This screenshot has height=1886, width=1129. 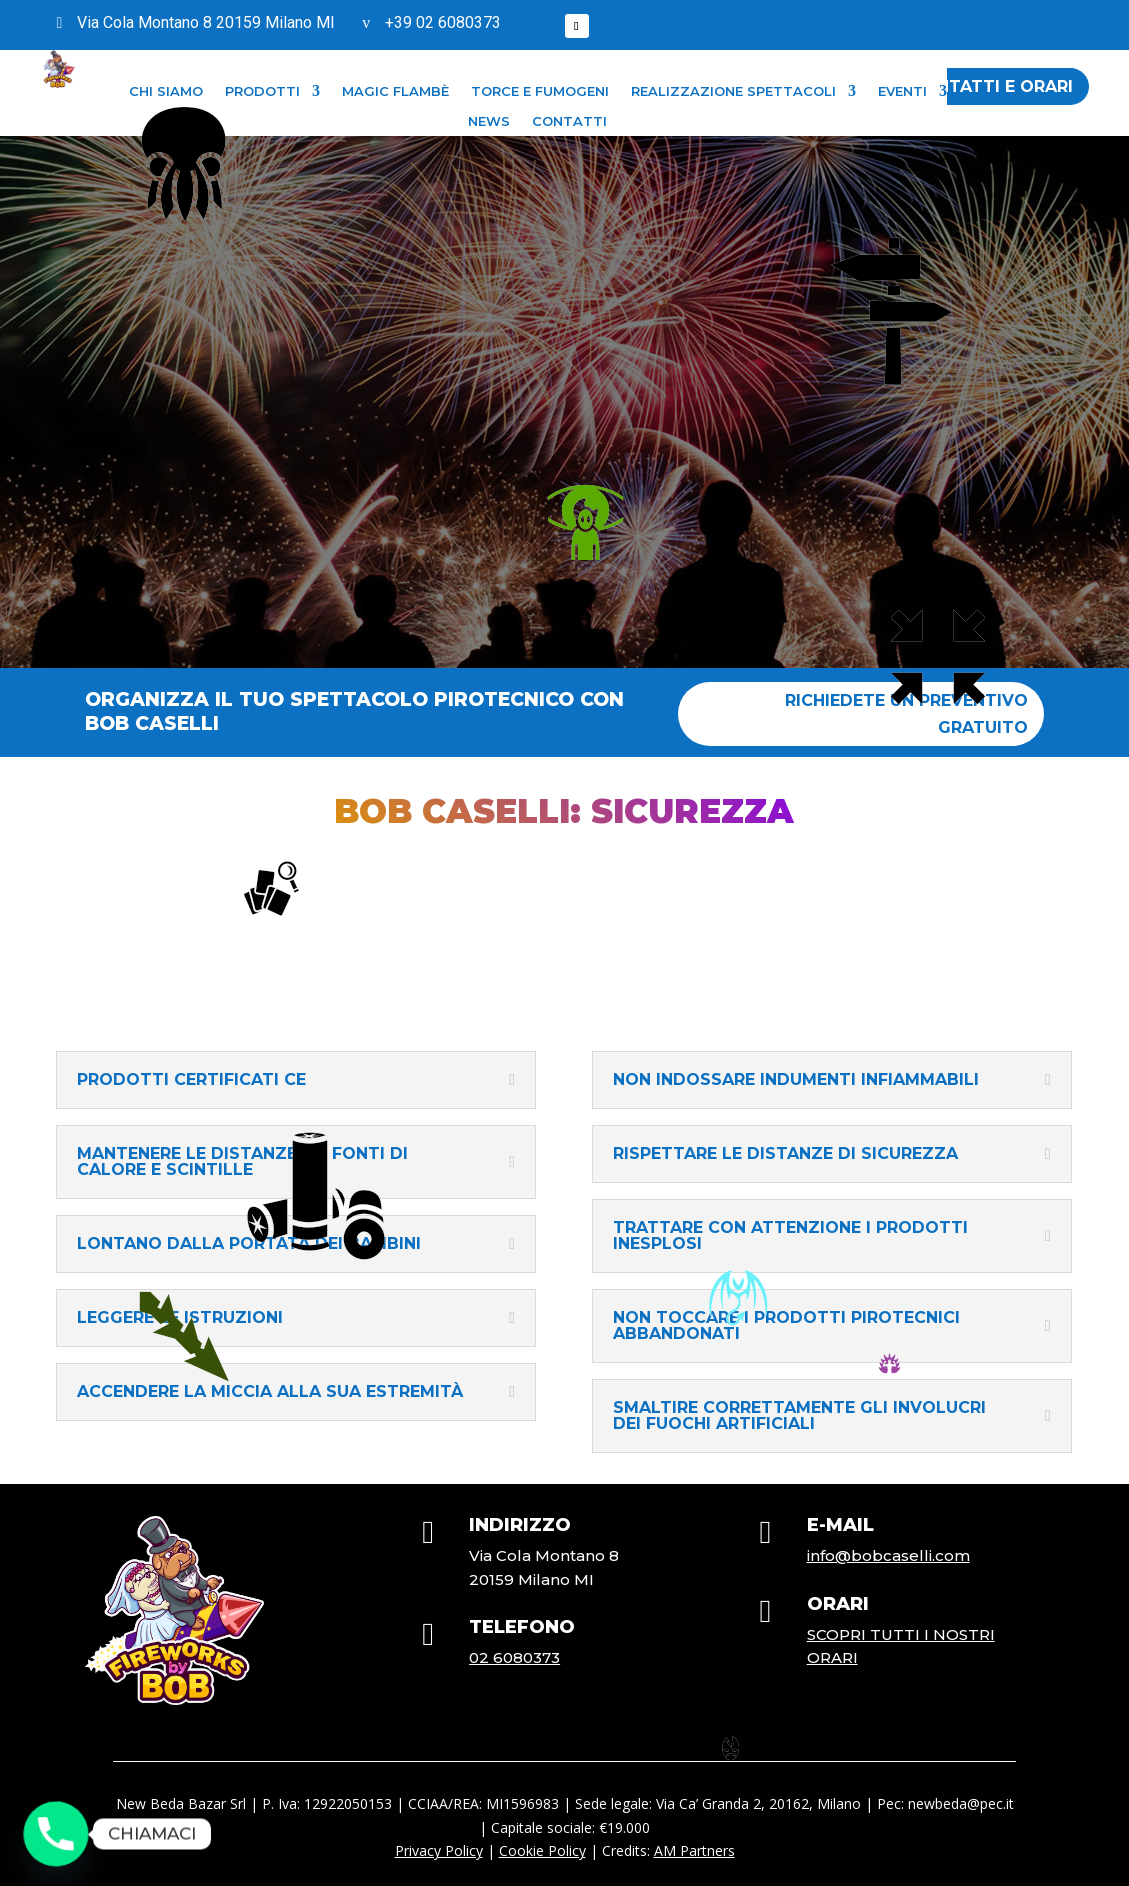 What do you see at coordinates (316, 1196) in the screenshot?
I see `select shotgun ammo type` at bounding box center [316, 1196].